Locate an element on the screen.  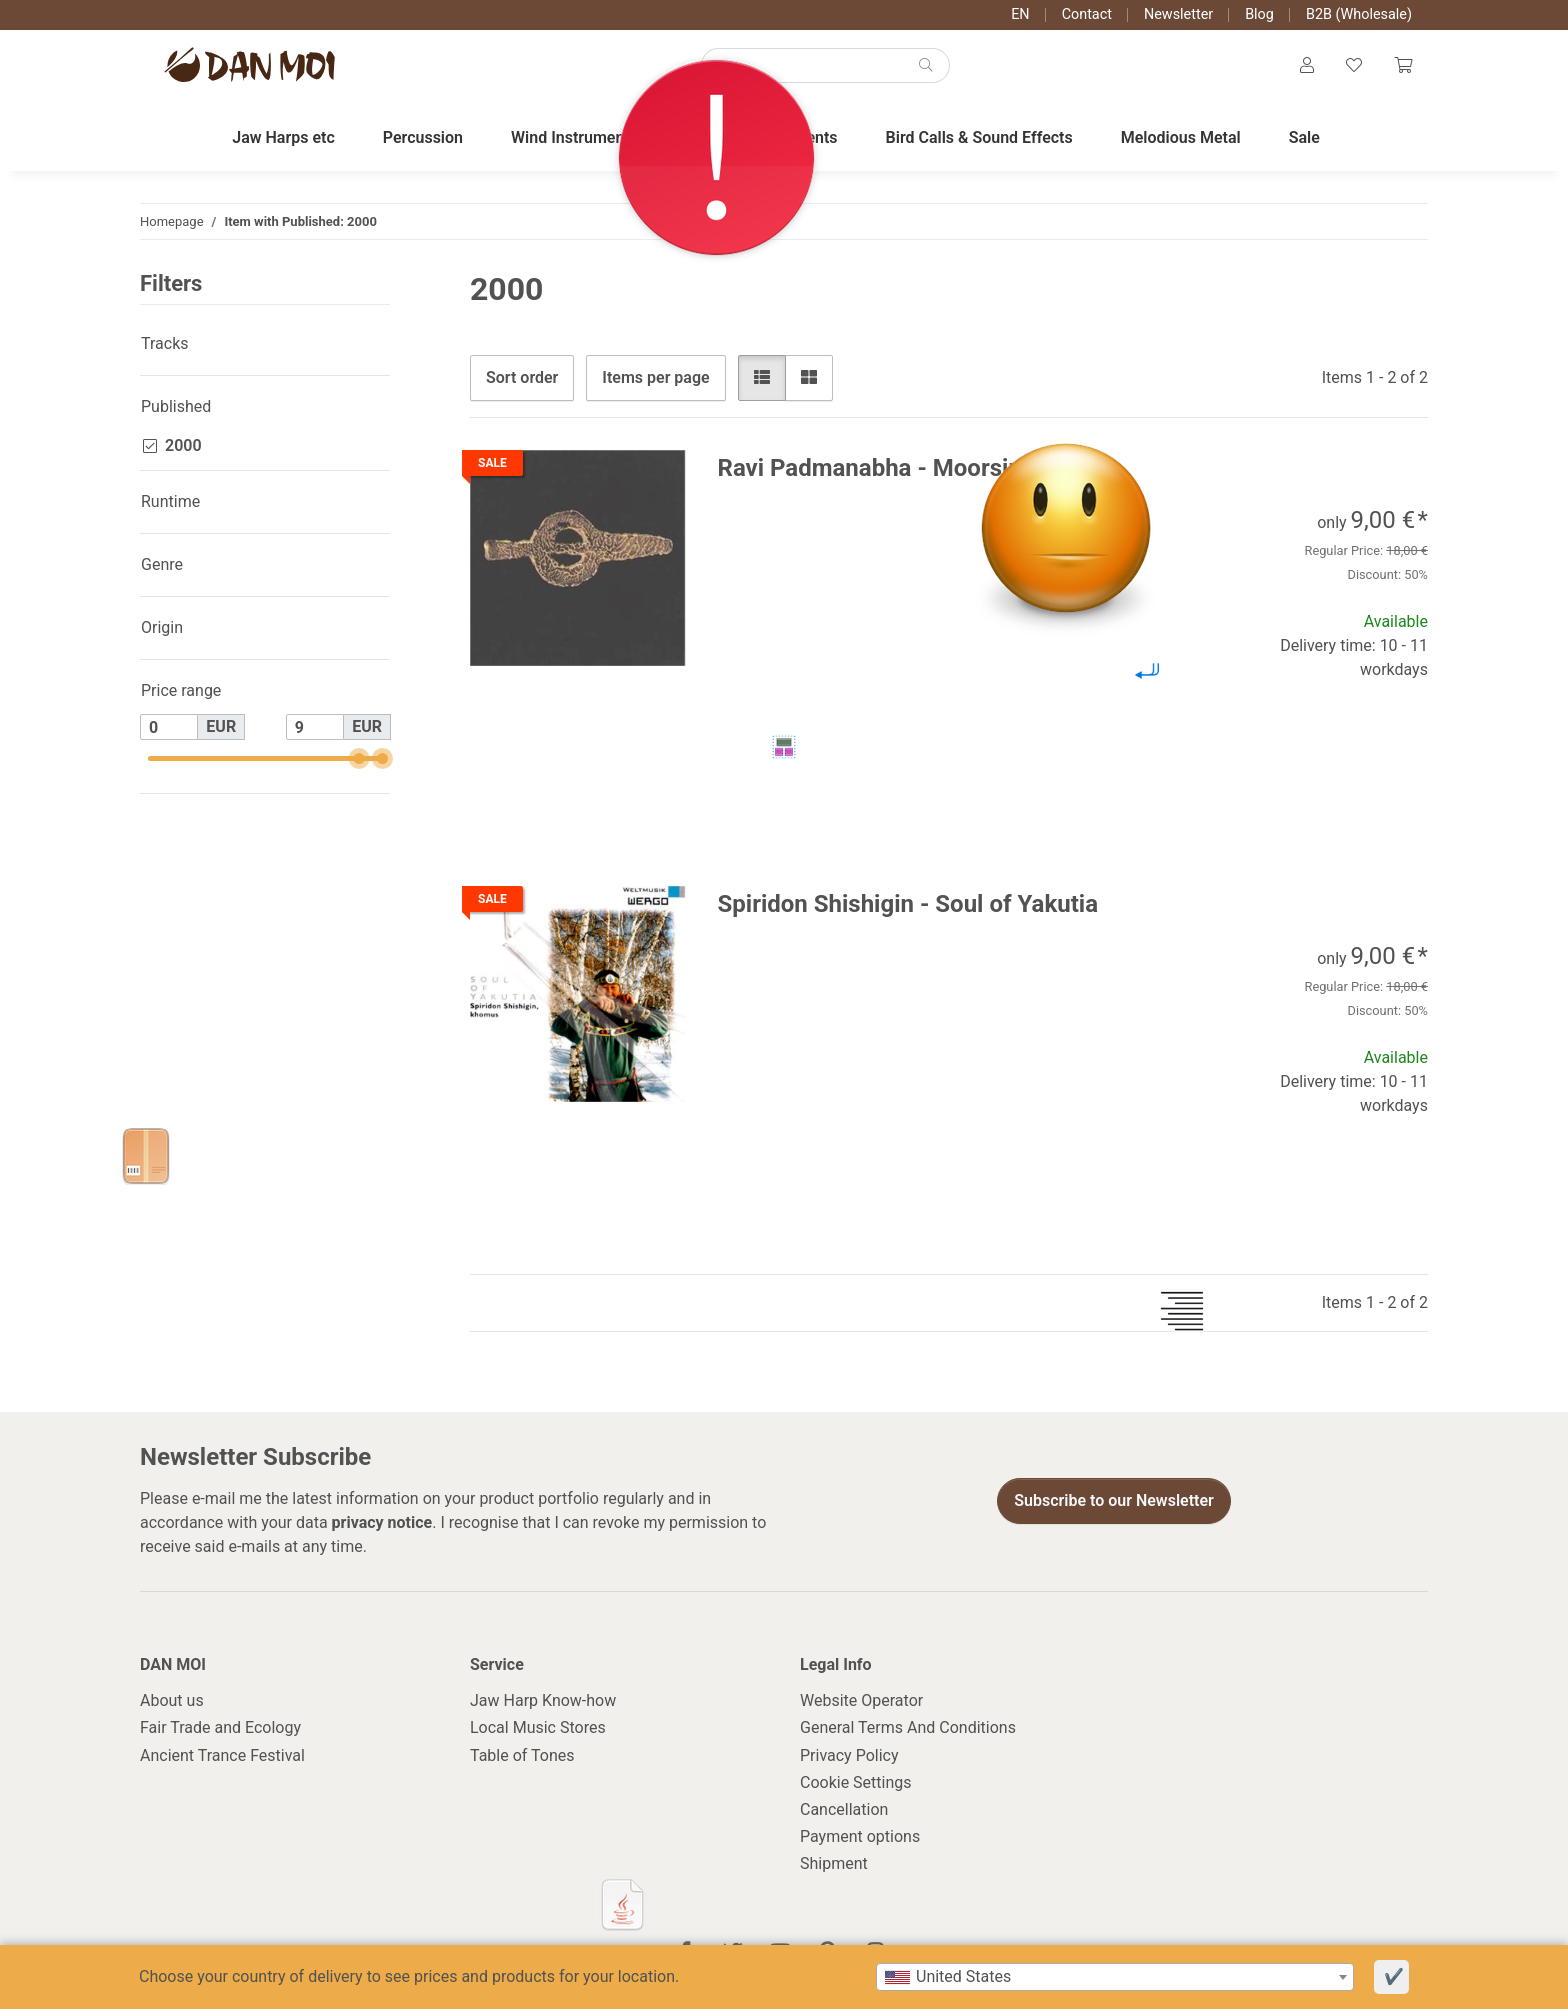
a java source code file is located at coordinates (622, 1904).